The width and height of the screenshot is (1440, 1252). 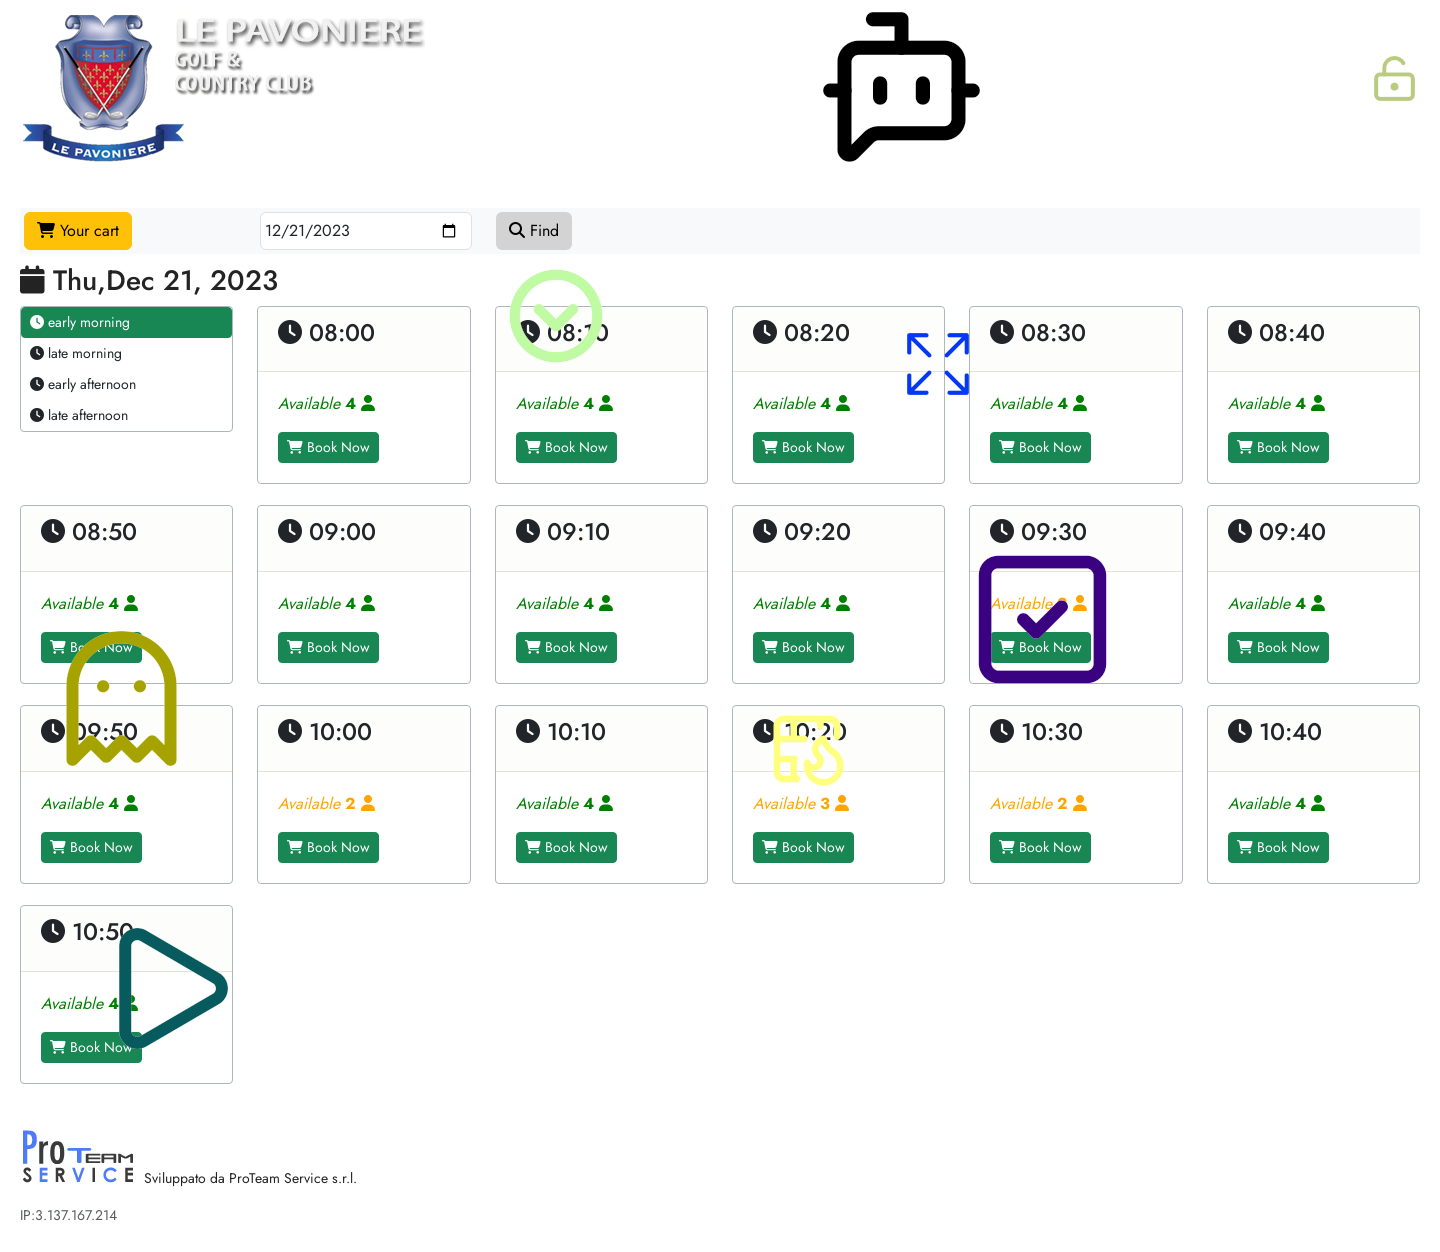 I want to click on open chat with AI assistant, so click(x=901, y=90).